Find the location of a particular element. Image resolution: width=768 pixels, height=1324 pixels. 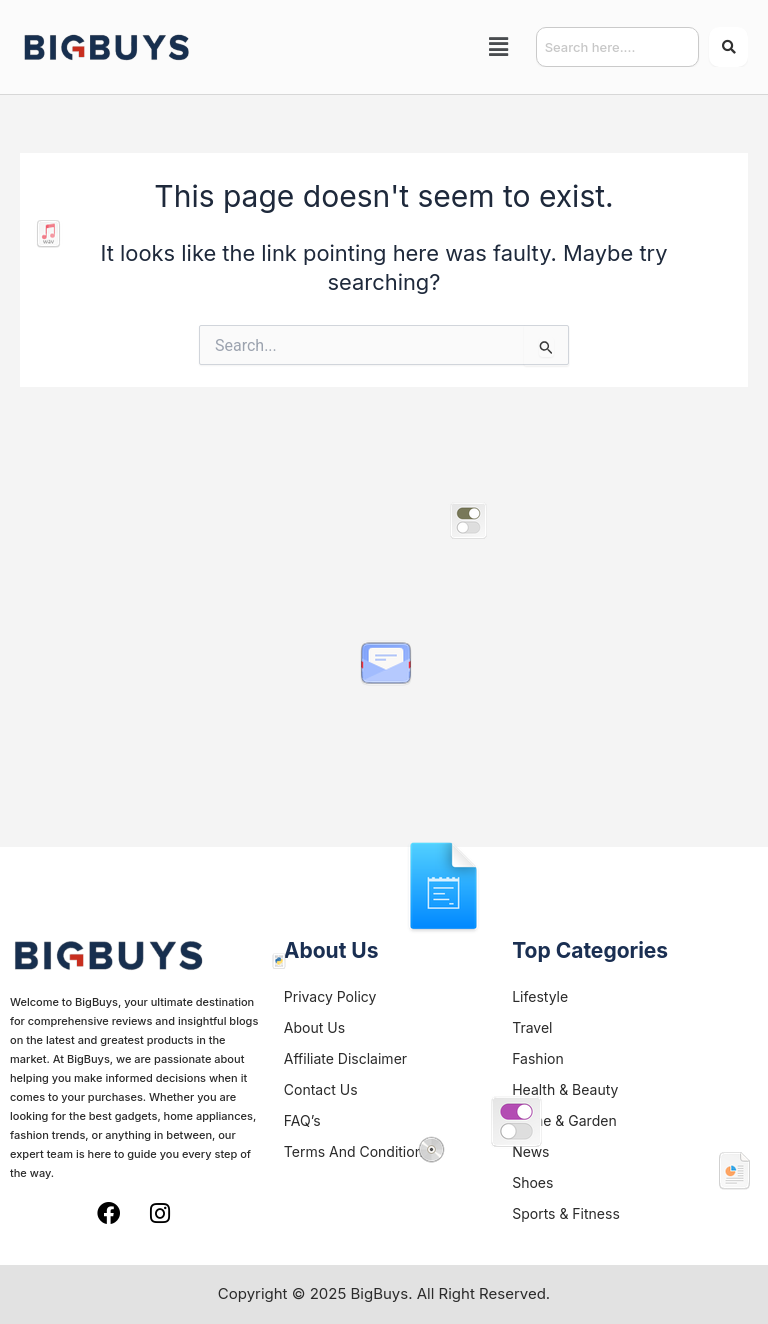

indicates a CD or optical disc drive is located at coordinates (431, 1149).